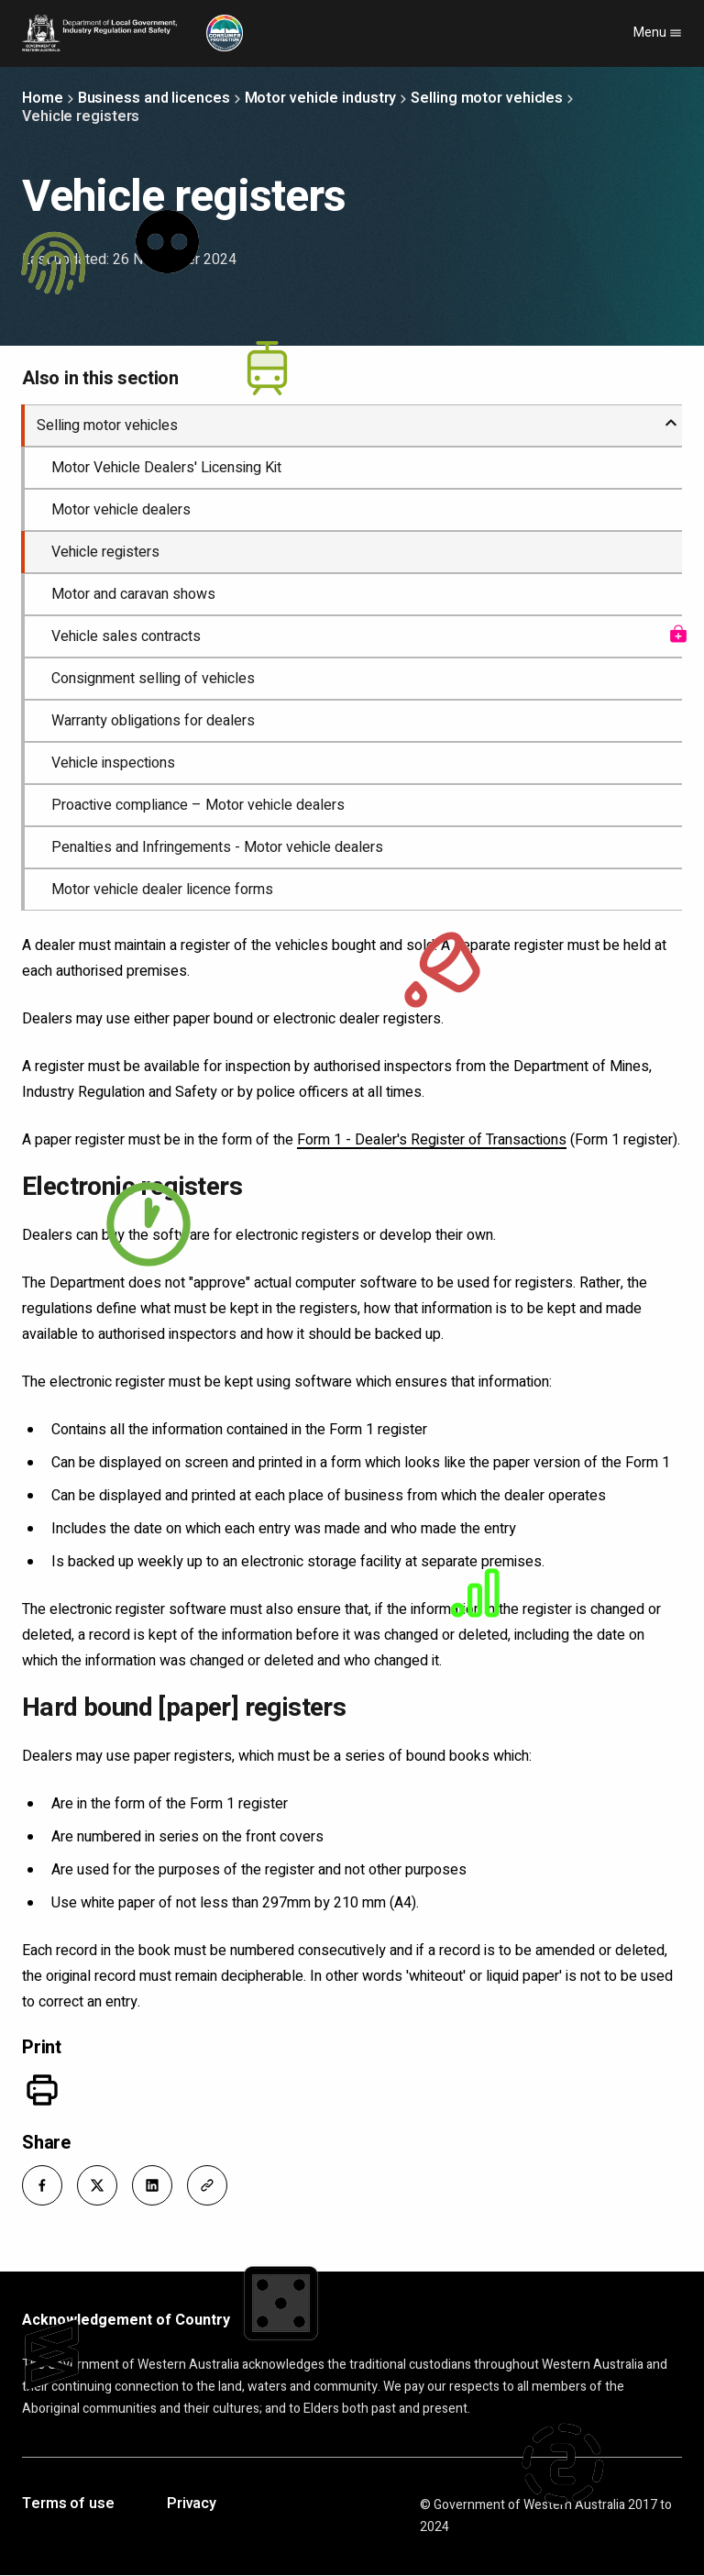 Image resolution: width=704 pixels, height=2576 pixels. Describe the element at coordinates (280, 2303) in the screenshot. I see `access casino or gambling games` at that location.